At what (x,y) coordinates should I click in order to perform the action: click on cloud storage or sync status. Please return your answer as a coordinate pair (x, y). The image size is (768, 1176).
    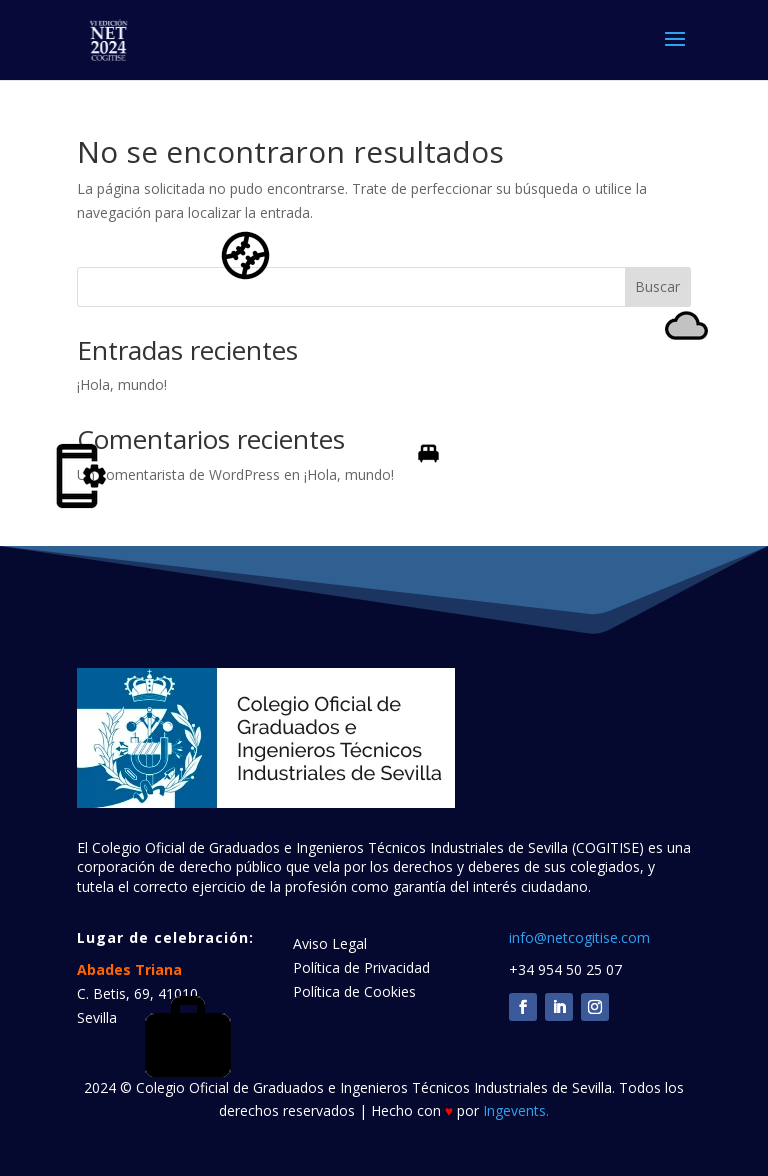
    Looking at the image, I should click on (686, 325).